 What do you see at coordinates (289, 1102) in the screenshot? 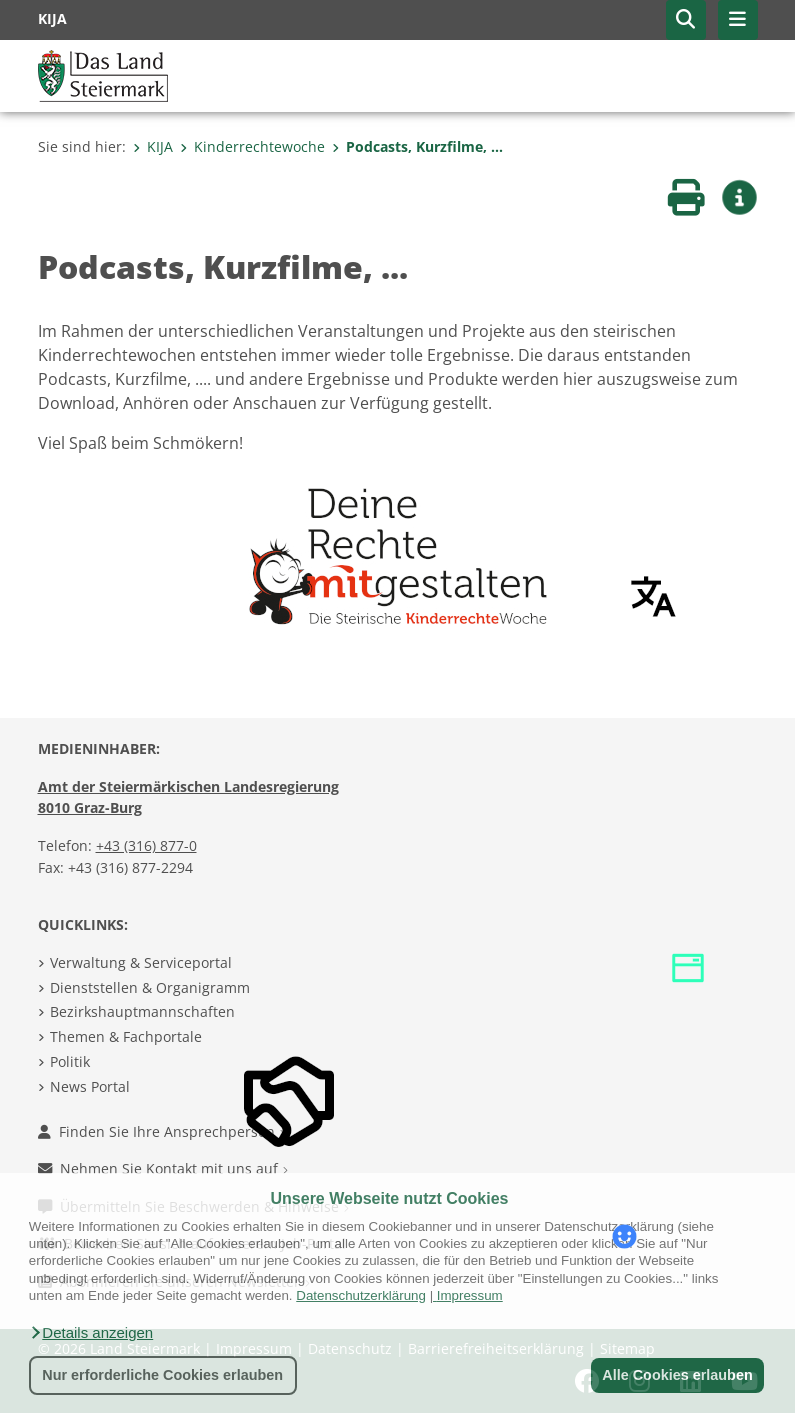
I see `indicates a partnership or collaboration` at bounding box center [289, 1102].